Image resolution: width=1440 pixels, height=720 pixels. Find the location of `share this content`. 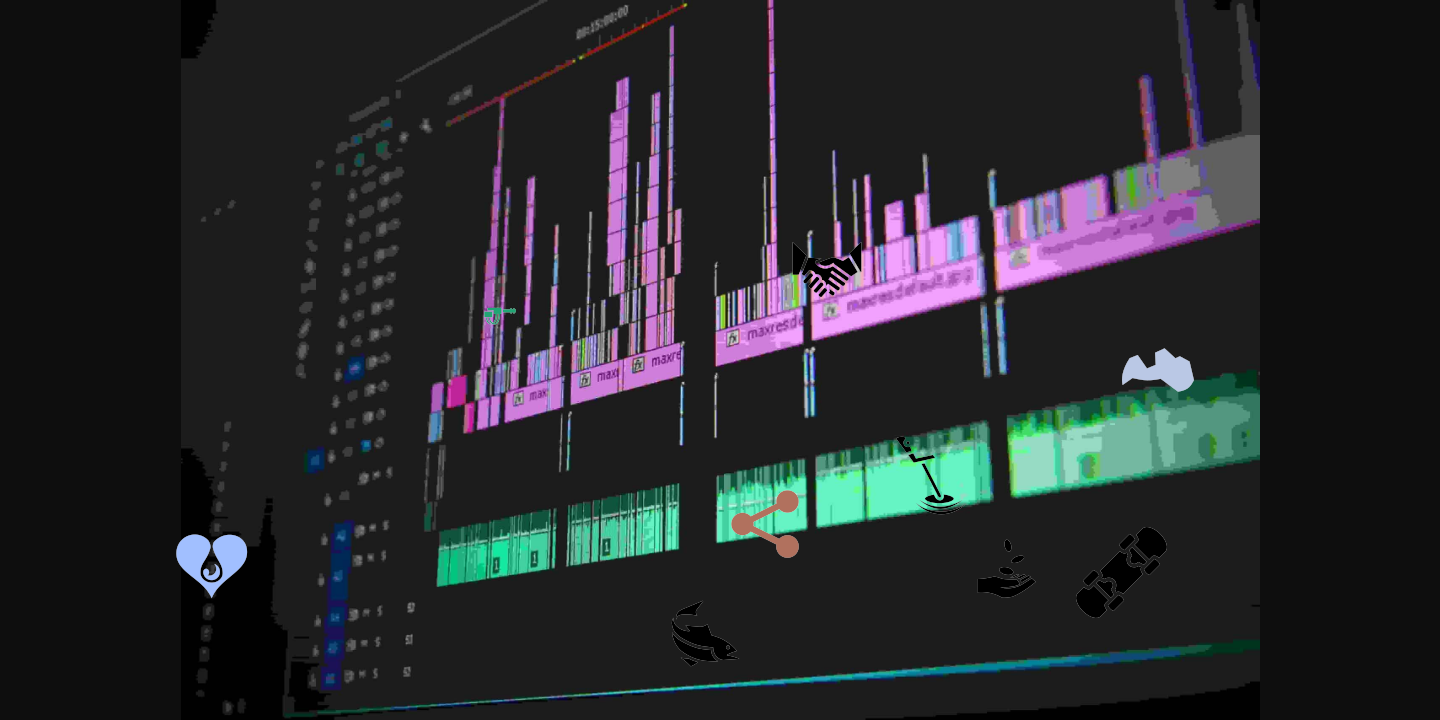

share this content is located at coordinates (765, 524).